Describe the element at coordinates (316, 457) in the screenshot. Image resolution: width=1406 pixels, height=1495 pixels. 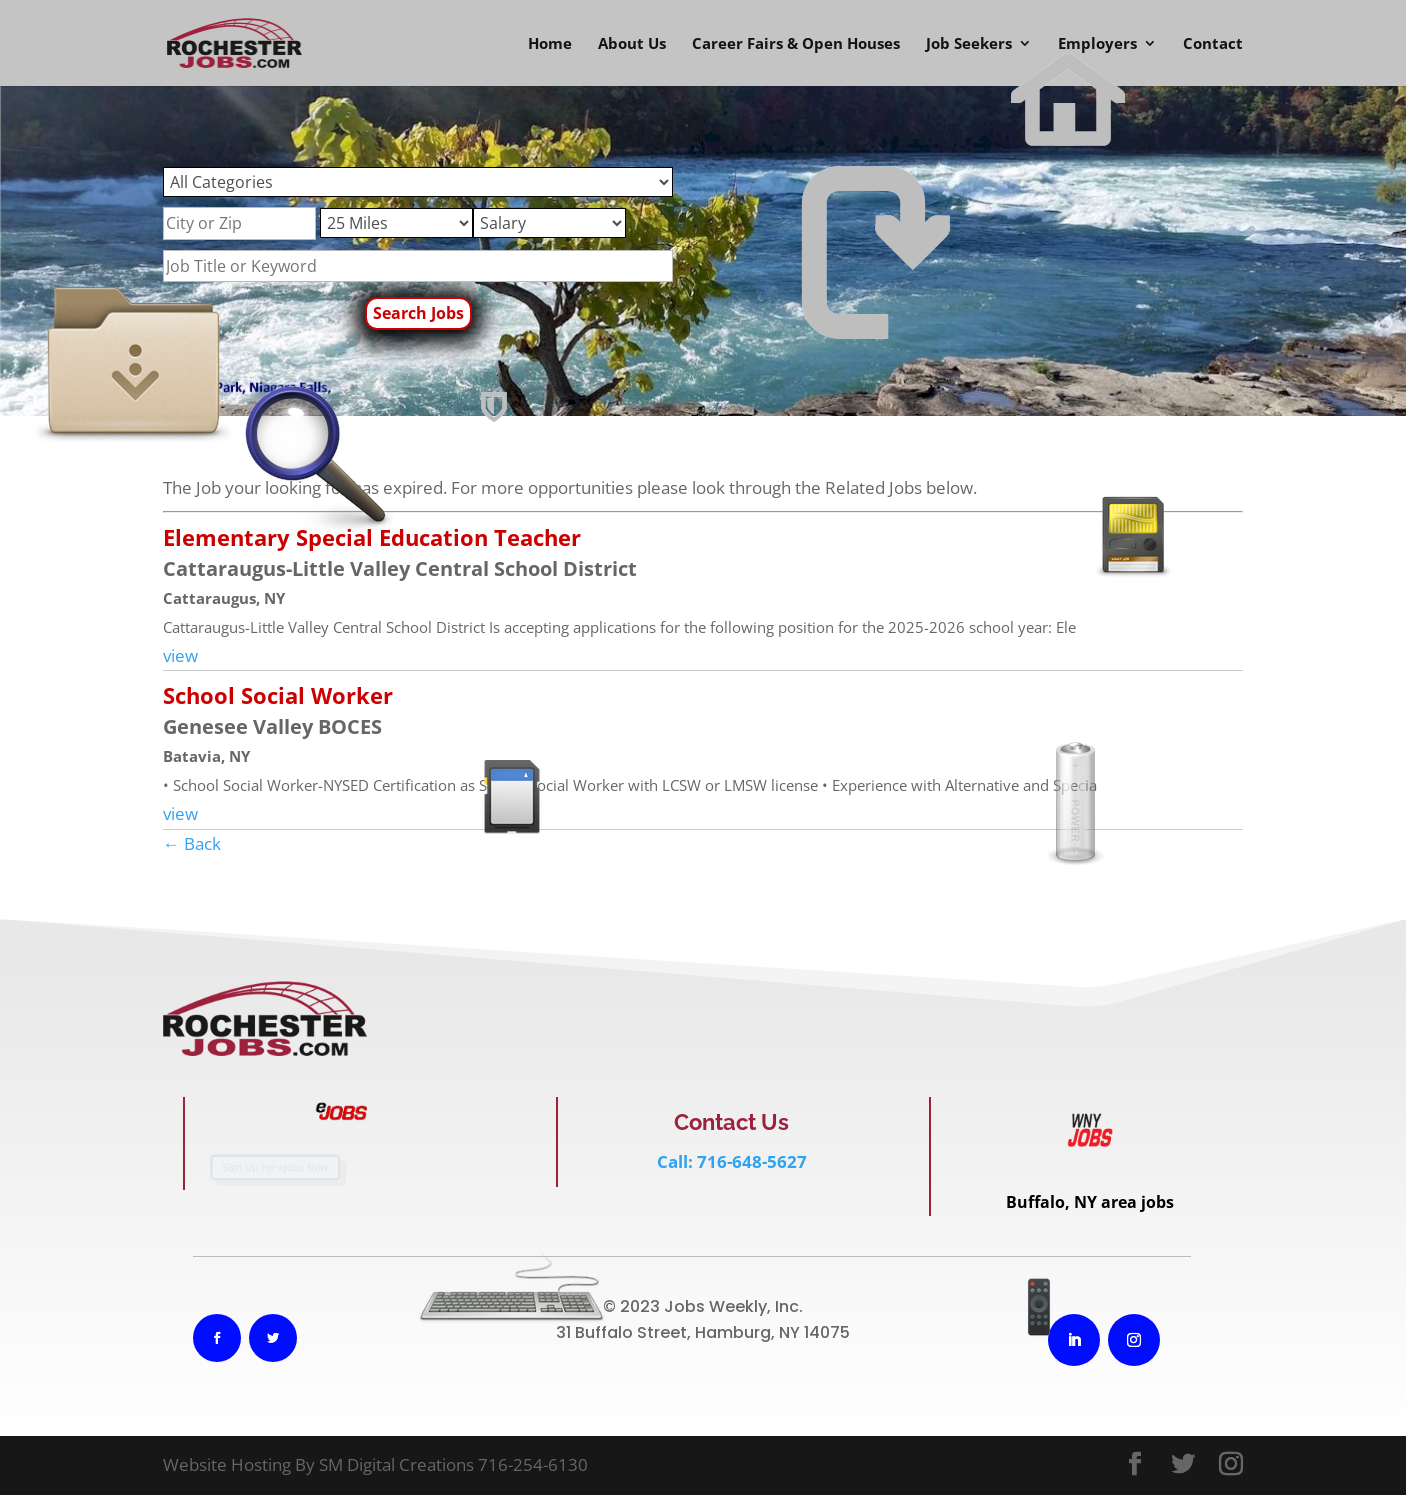
I see `search for items or content` at that location.